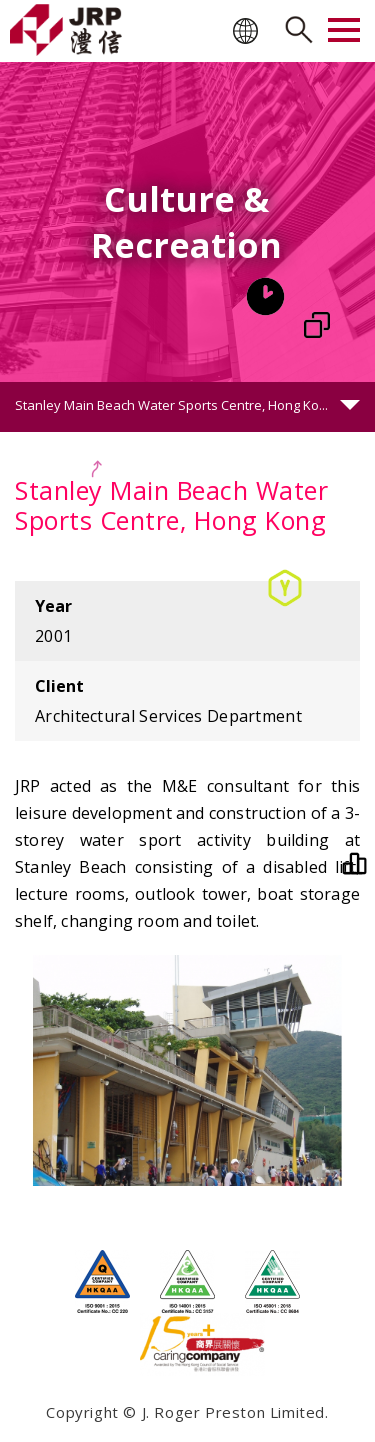 Image resolution: width=375 pixels, height=1442 pixels. Describe the element at coordinates (265, 296) in the screenshot. I see `indicates the current time or timestamp` at that location.